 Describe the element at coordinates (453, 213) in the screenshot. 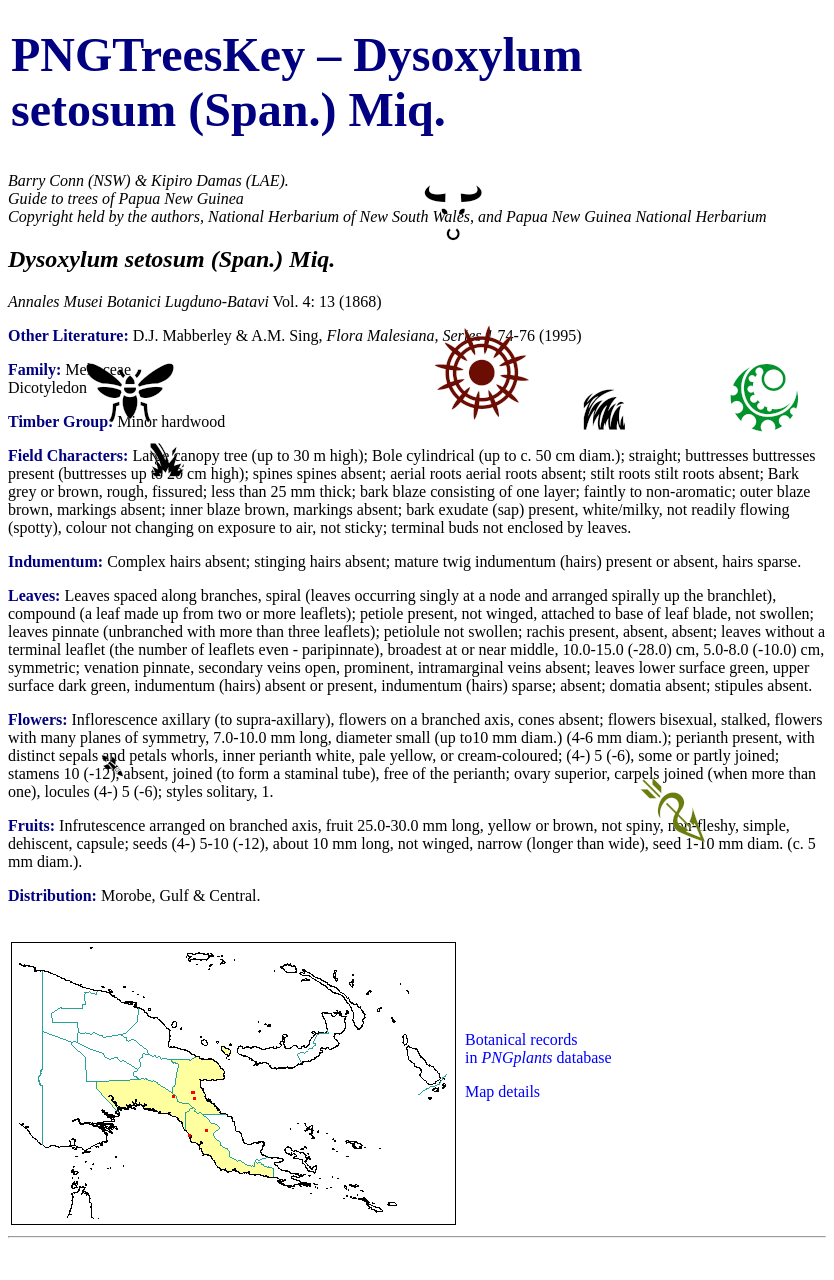

I see `represents a bull or taurus zodiac sign` at that location.